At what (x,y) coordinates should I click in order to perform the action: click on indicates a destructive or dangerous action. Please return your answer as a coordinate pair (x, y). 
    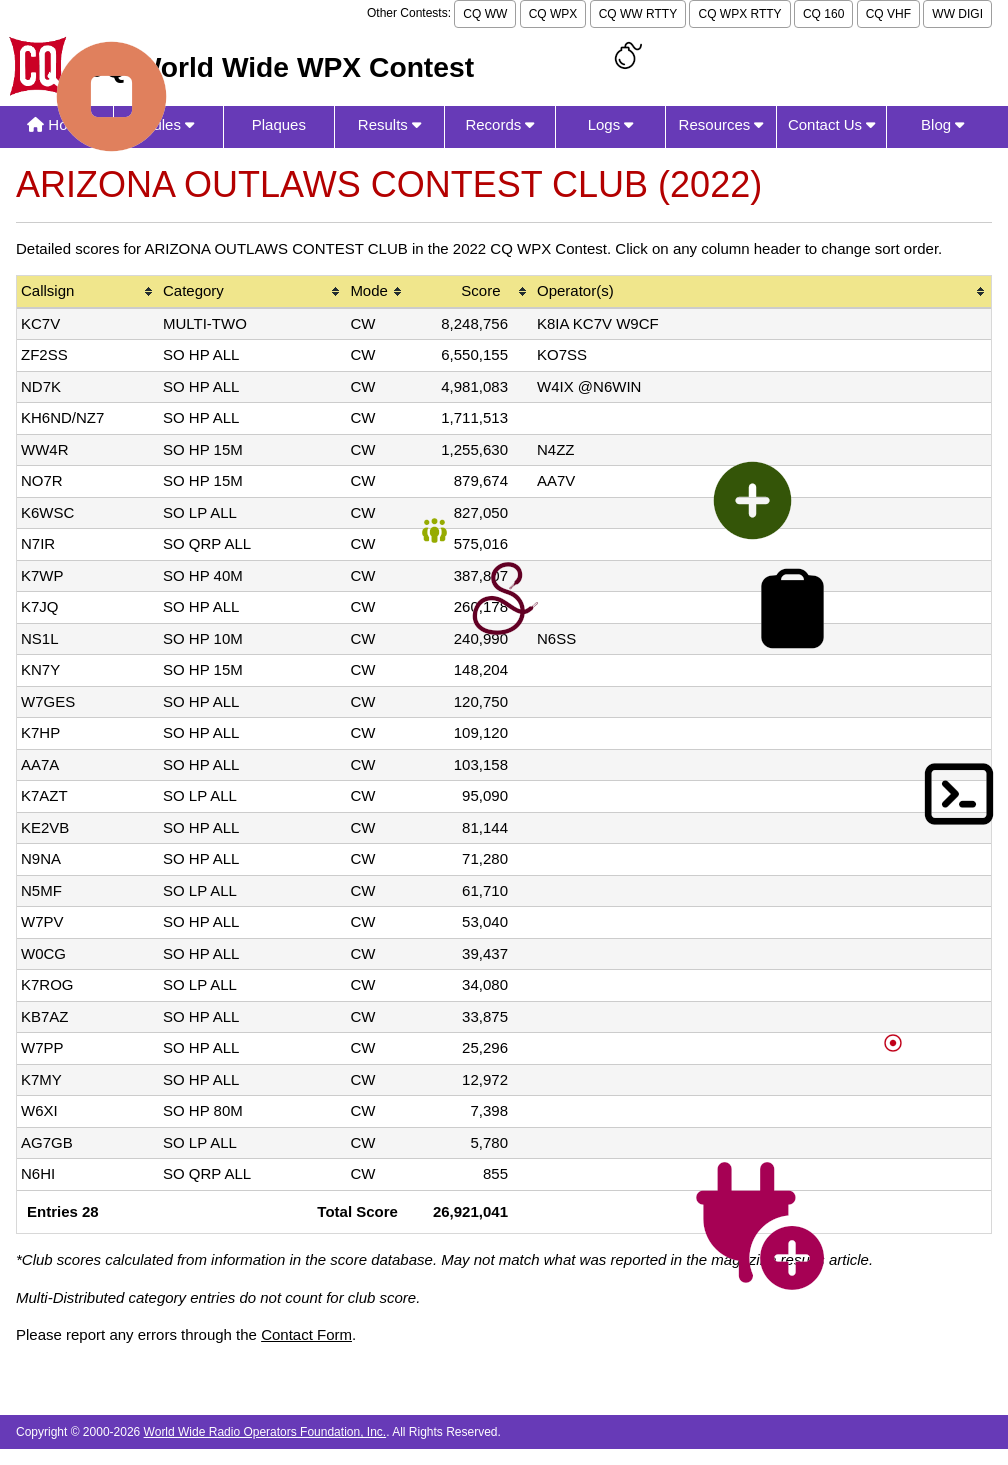
    Looking at the image, I should click on (627, 55).